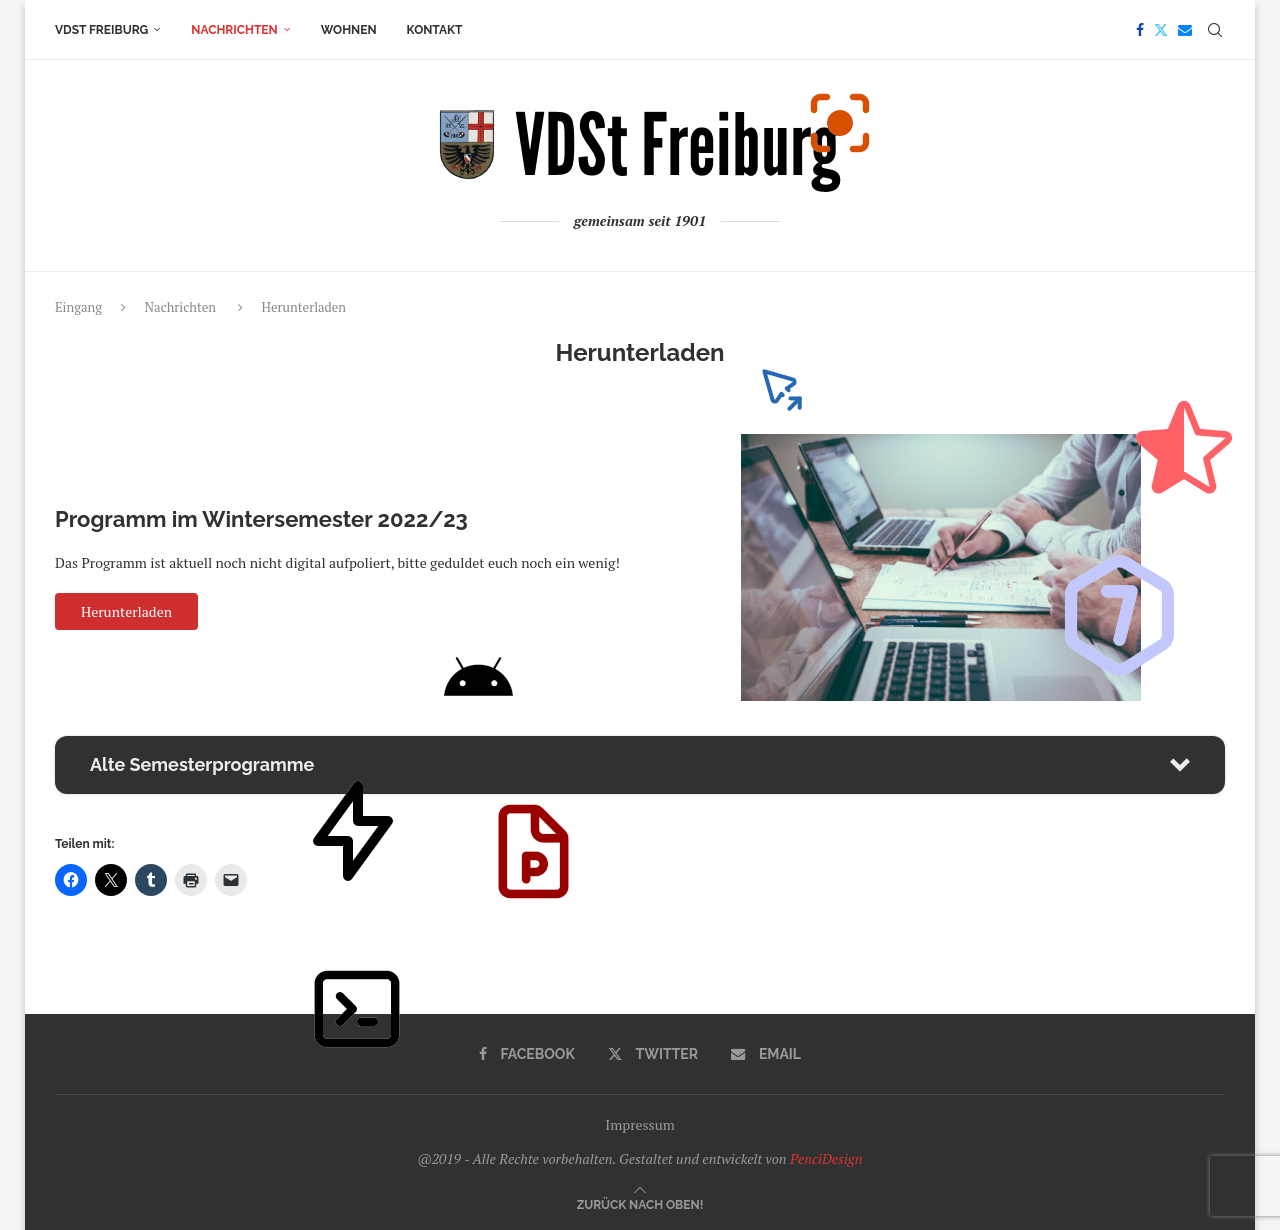 The image size is (1280, 1230). What do you see at coordinates (781, 388) in the screenshot?
I see `share cursor or pointer location` at bounding box center [781, 388].